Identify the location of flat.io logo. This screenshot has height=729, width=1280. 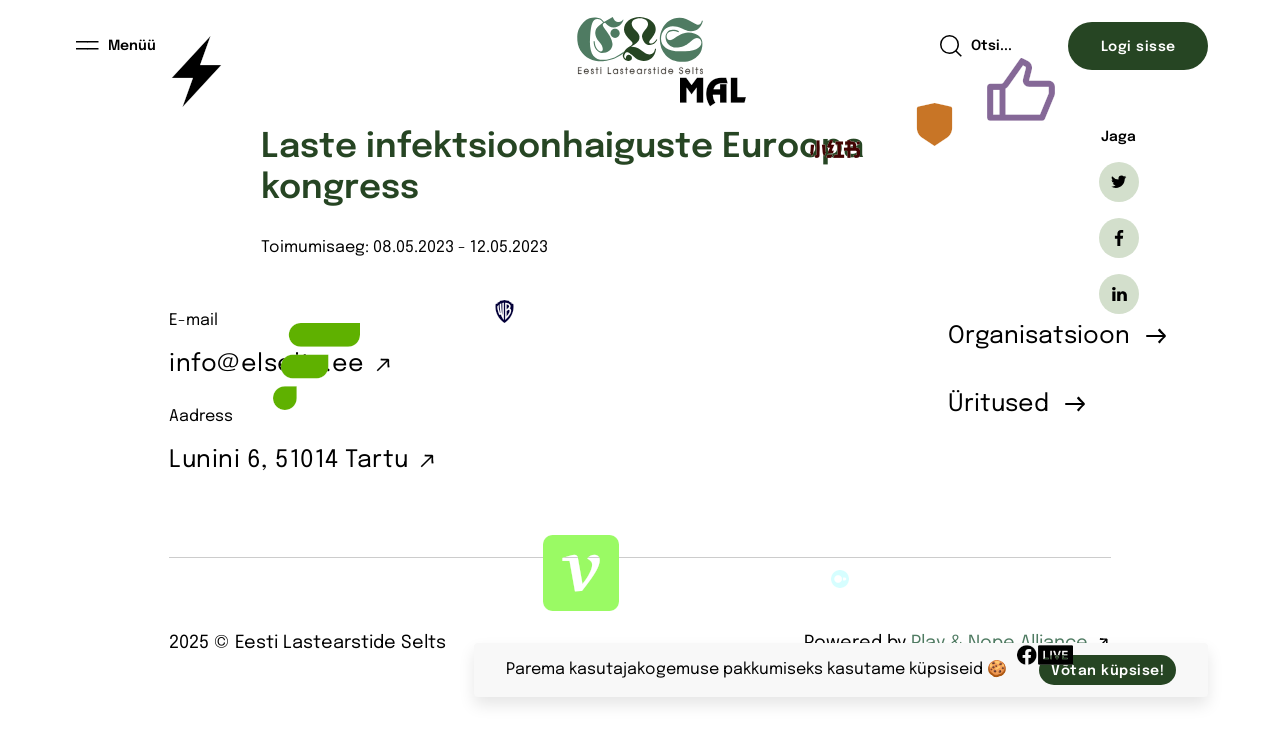
(316, 366).